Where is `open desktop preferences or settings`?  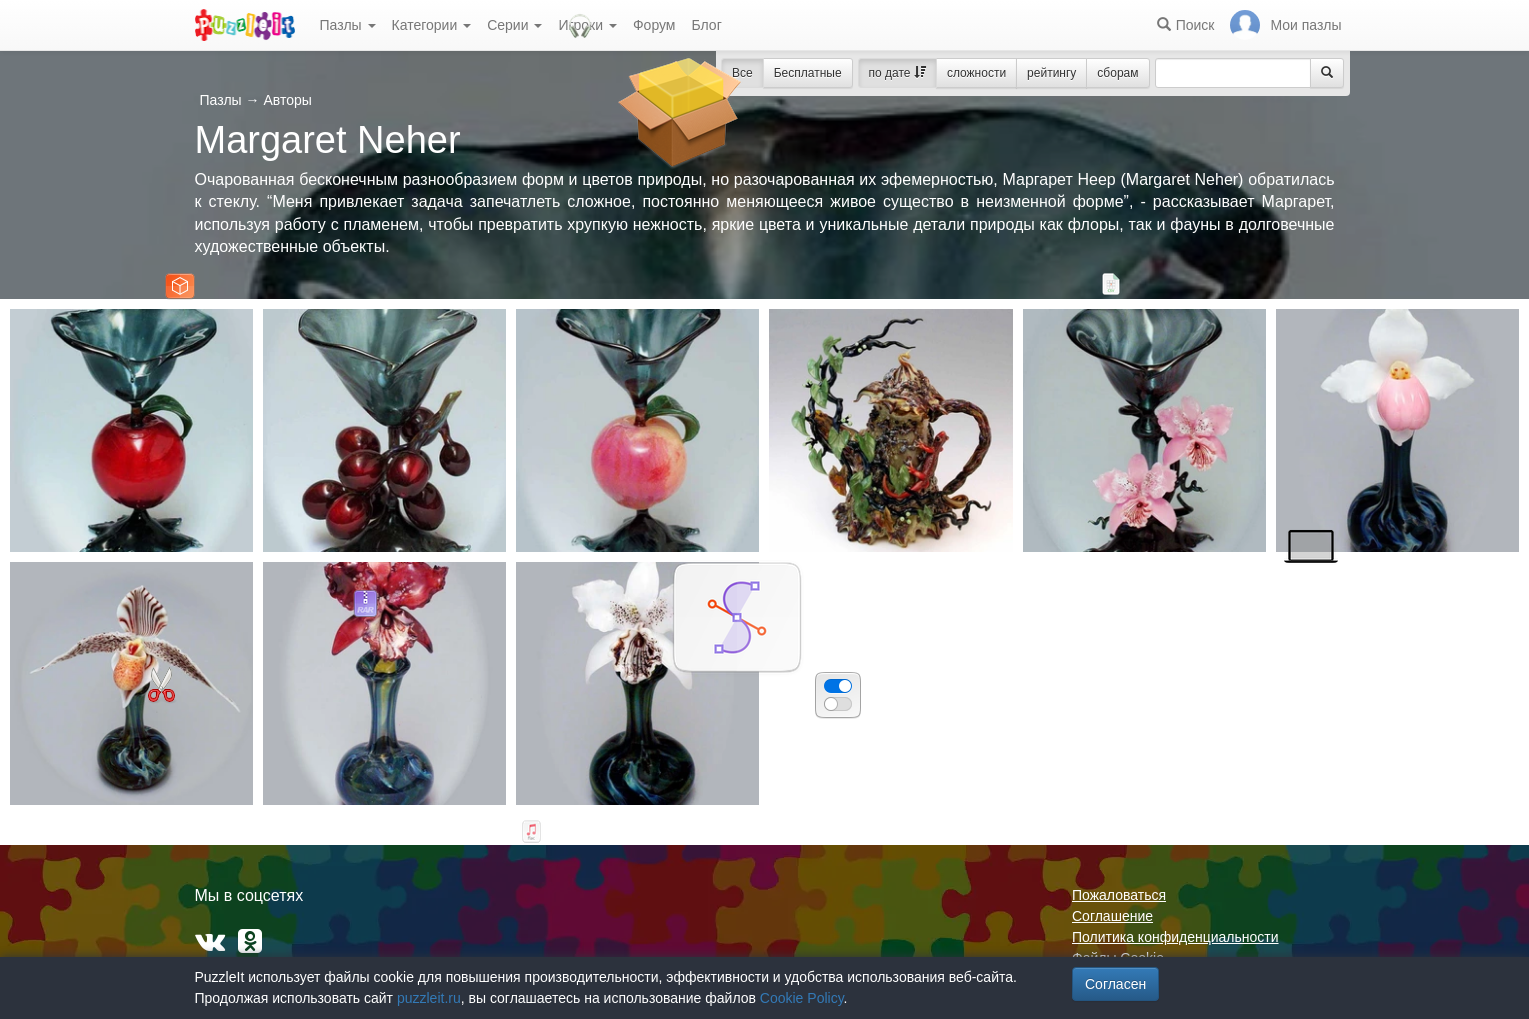
open desktop preferences or settings is located at coordinates (838, 695).